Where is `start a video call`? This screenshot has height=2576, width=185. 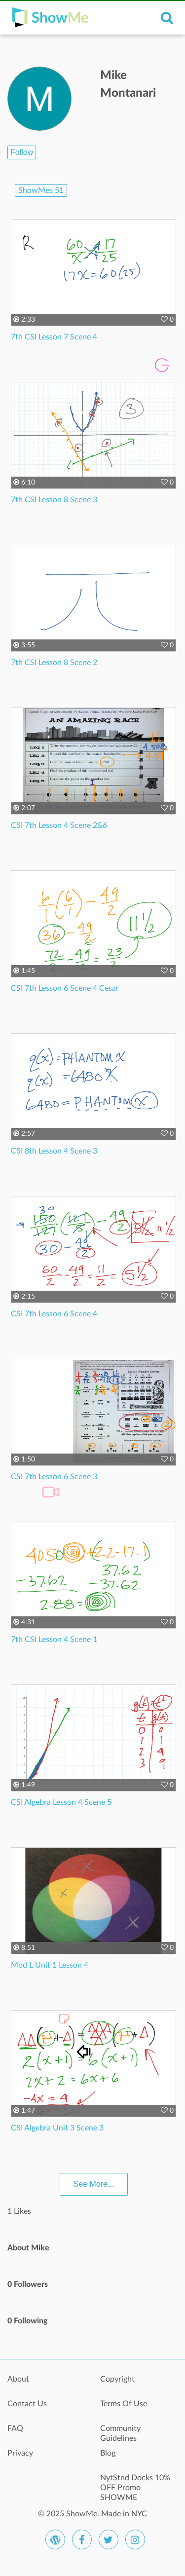 start a video call is located at coordinates (51, 1492).